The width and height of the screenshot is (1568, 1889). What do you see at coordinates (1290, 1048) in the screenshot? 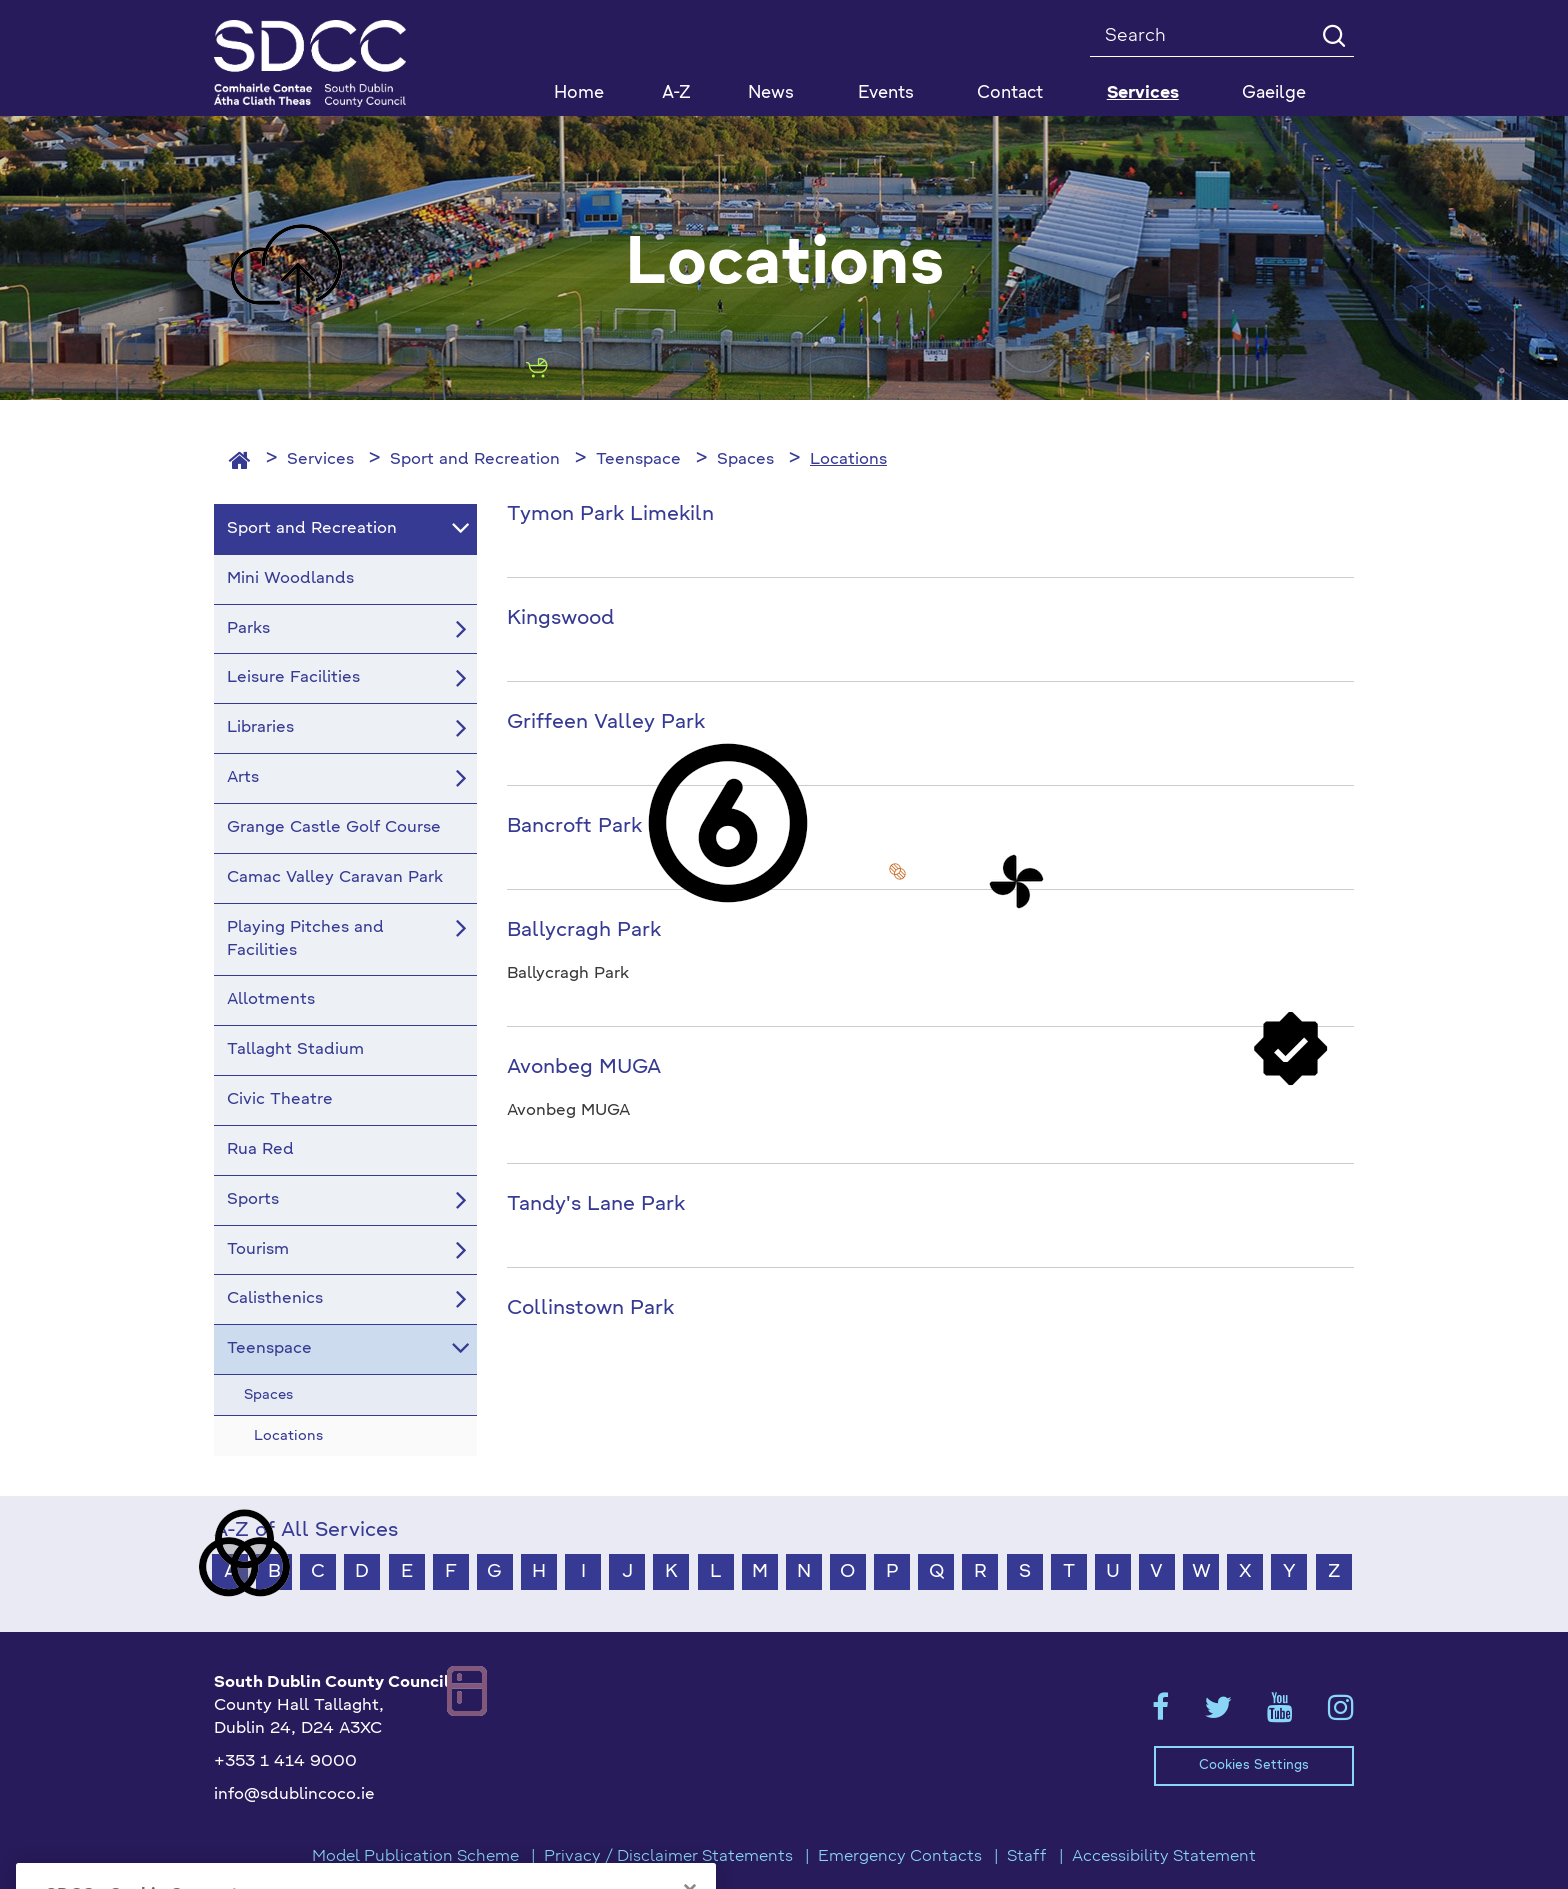
I see `indicates a verified or authenticated account` at bounding box center [1290, 1048].